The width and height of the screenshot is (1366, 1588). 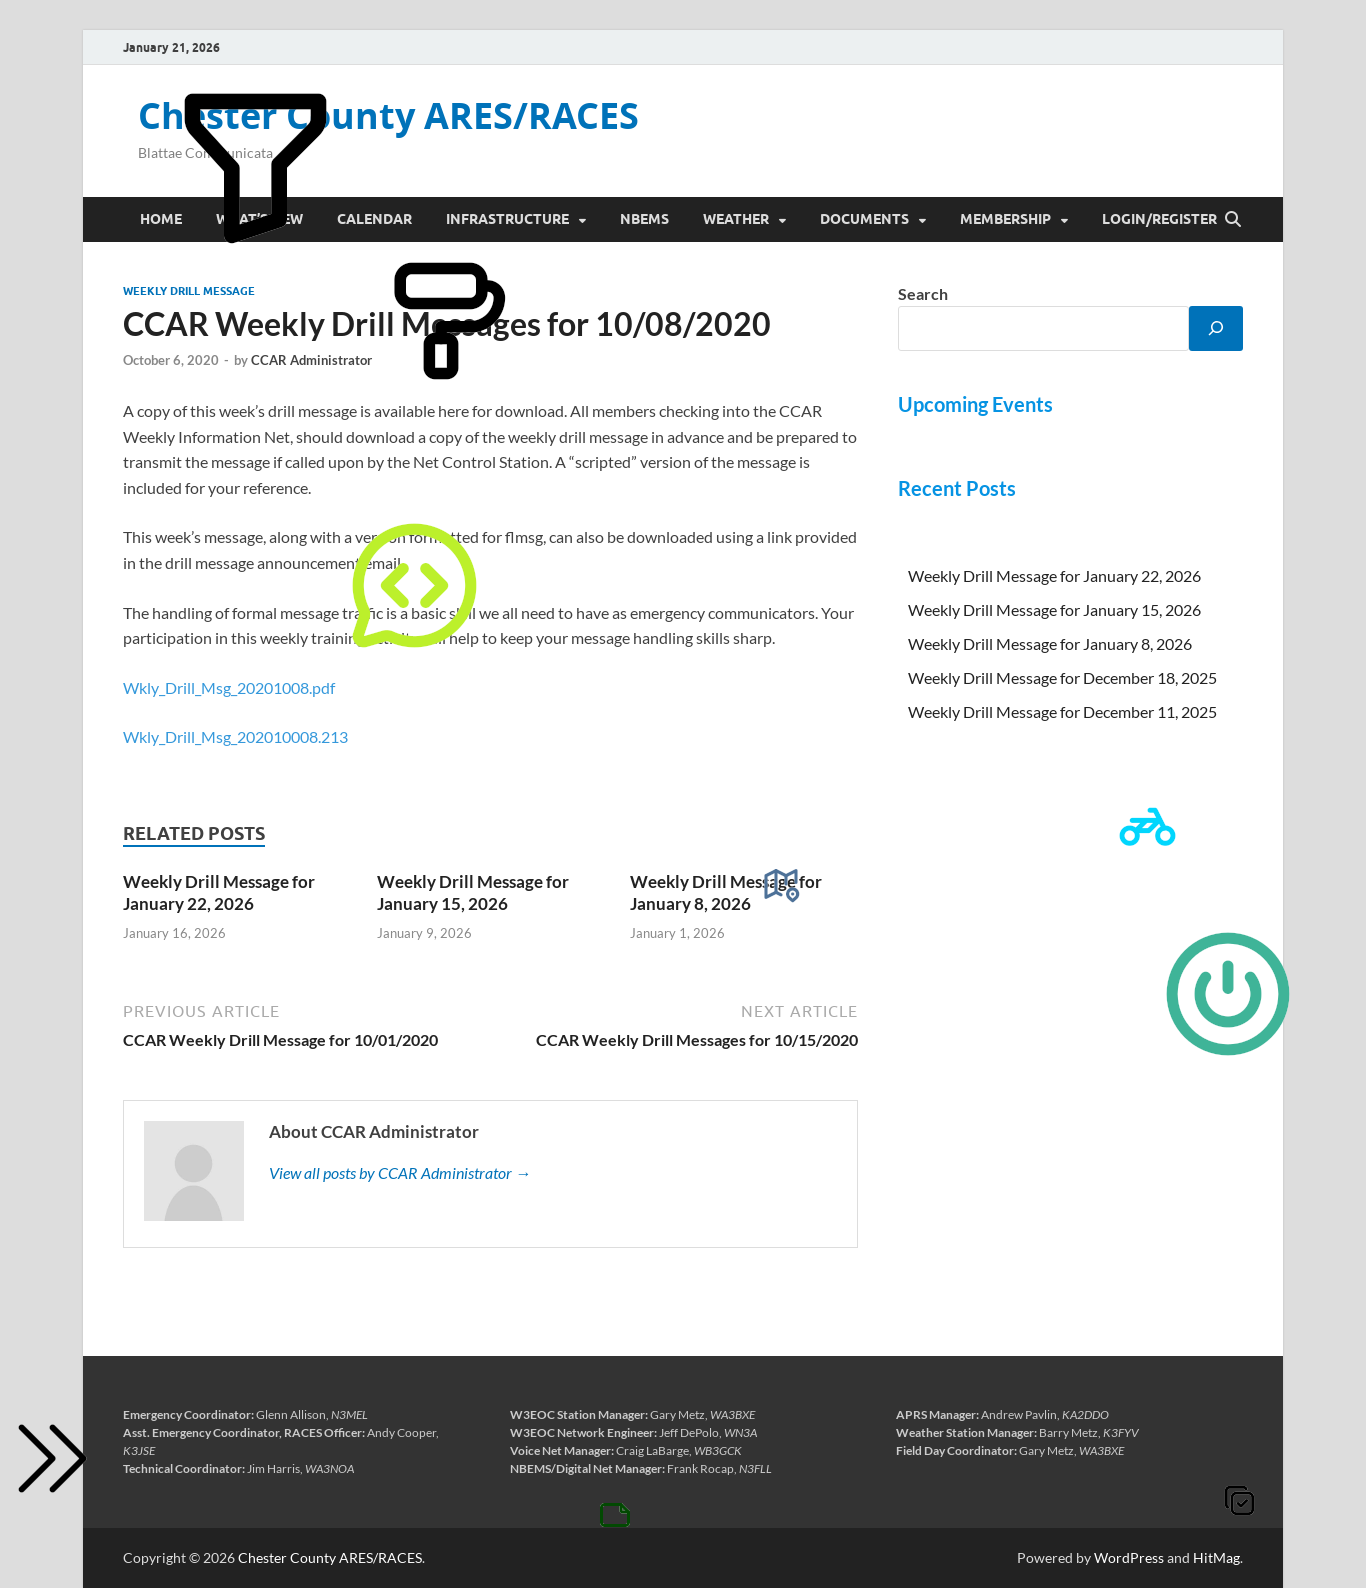 I want to click on select motorcycle as vehicle type, so click(x=1147, y=825).